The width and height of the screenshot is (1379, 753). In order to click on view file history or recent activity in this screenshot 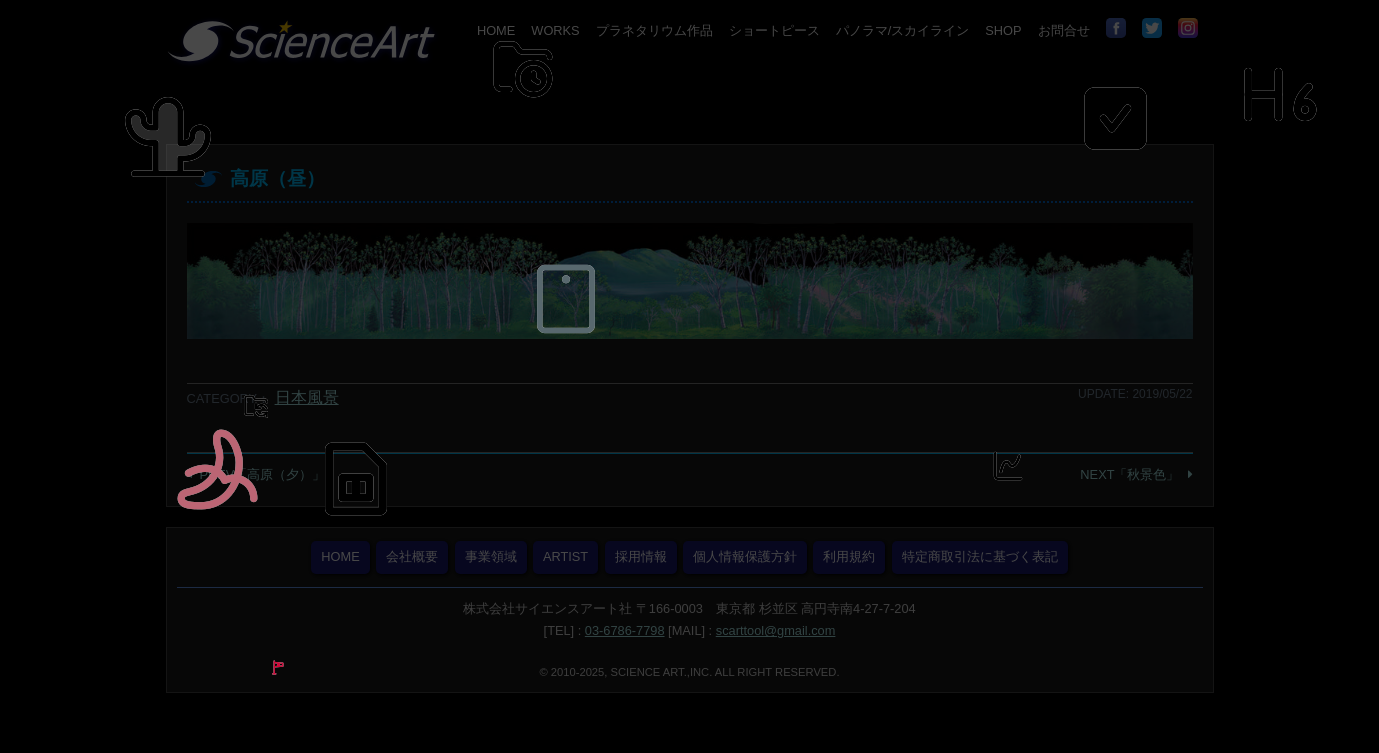, I will do `click(523, 68)`.